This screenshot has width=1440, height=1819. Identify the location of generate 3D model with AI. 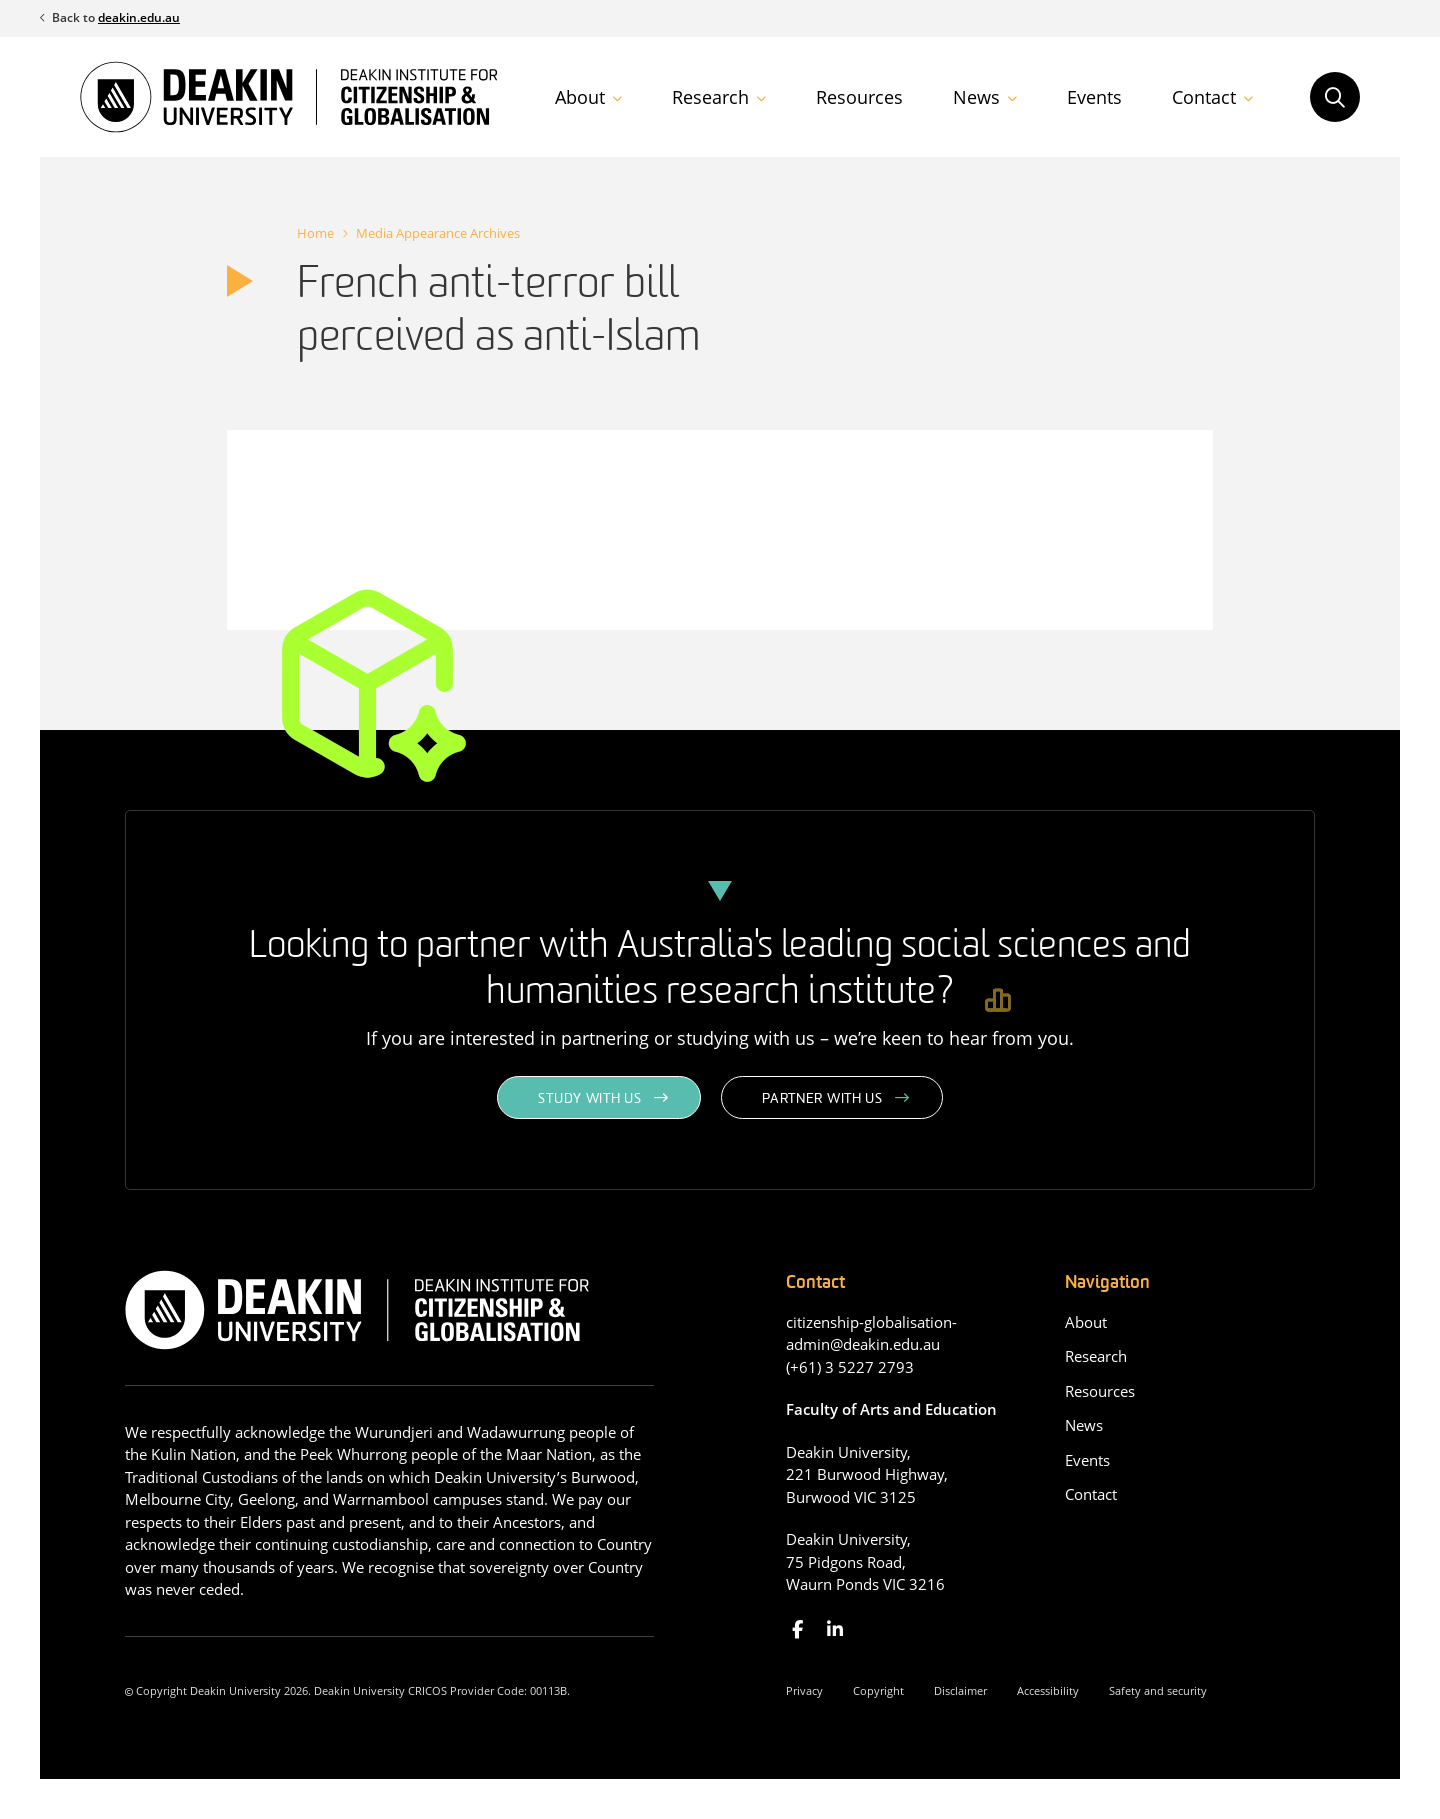
(367, 683).